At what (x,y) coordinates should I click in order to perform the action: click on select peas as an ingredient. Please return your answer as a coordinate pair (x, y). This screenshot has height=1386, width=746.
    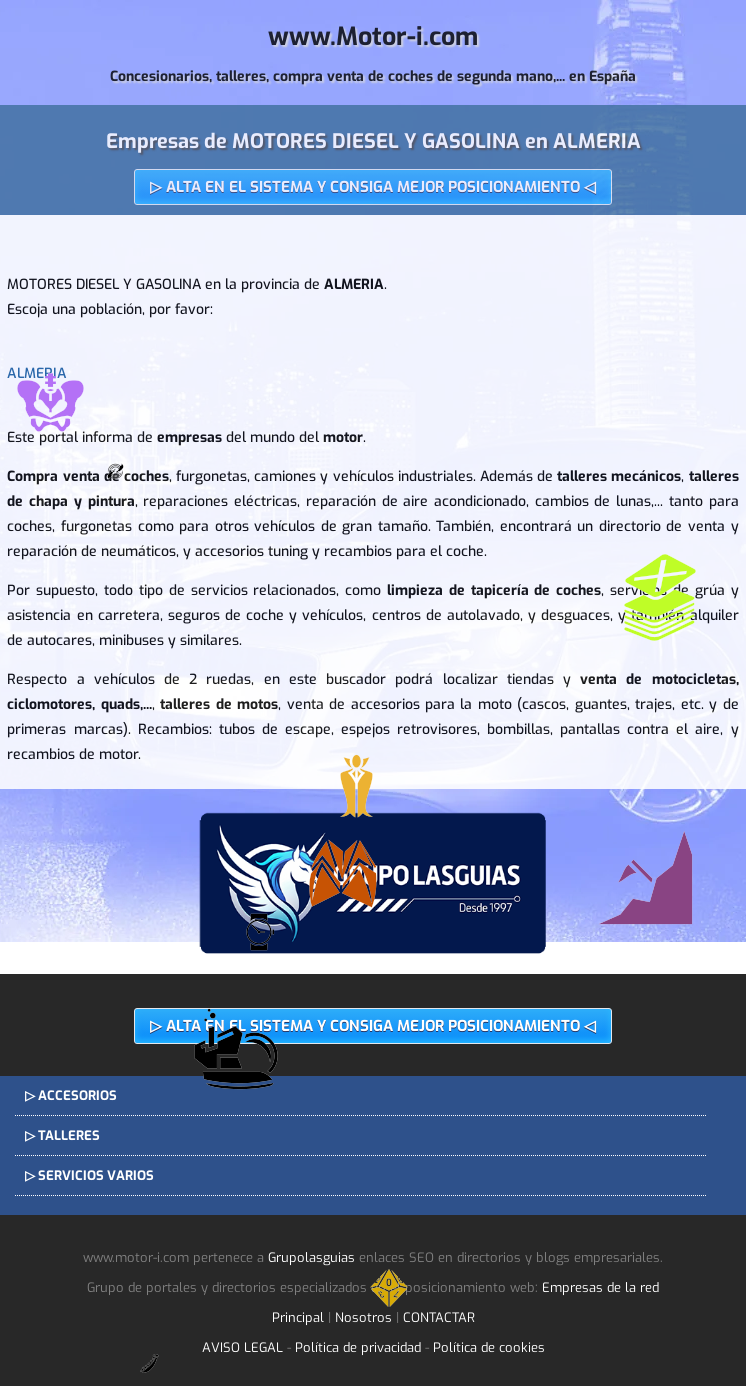
    Looking at the image, I should click on (149, 1363).